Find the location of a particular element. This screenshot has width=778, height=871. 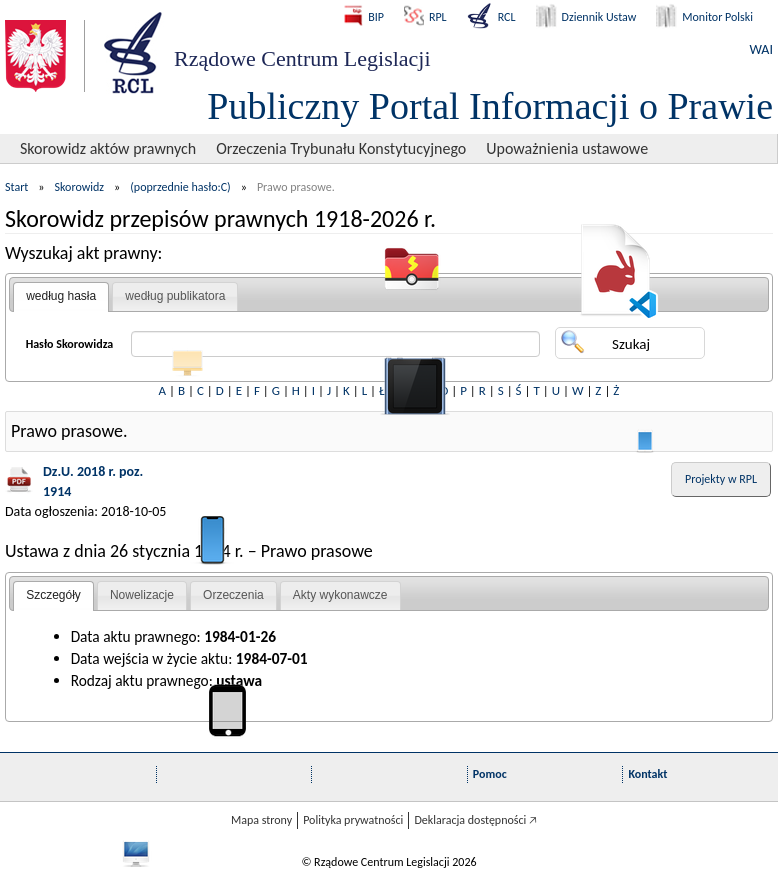

open a jade-related project or file in Visual Studio Code is located at coordinates (615, 271).